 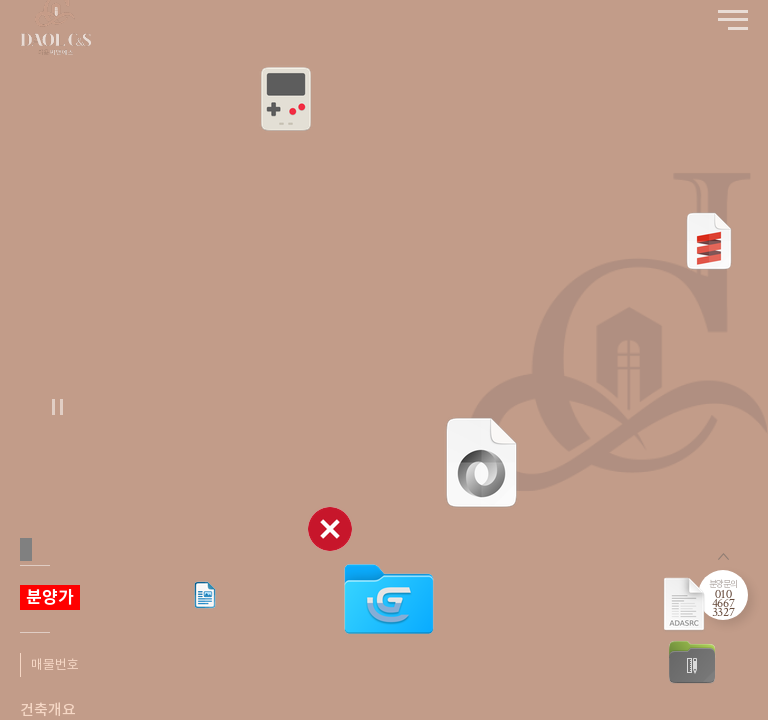 What do you see at coordinates (481, 462) in the screenshot?
I see `a JSON file type indicator` at bounding box center [481, 462].